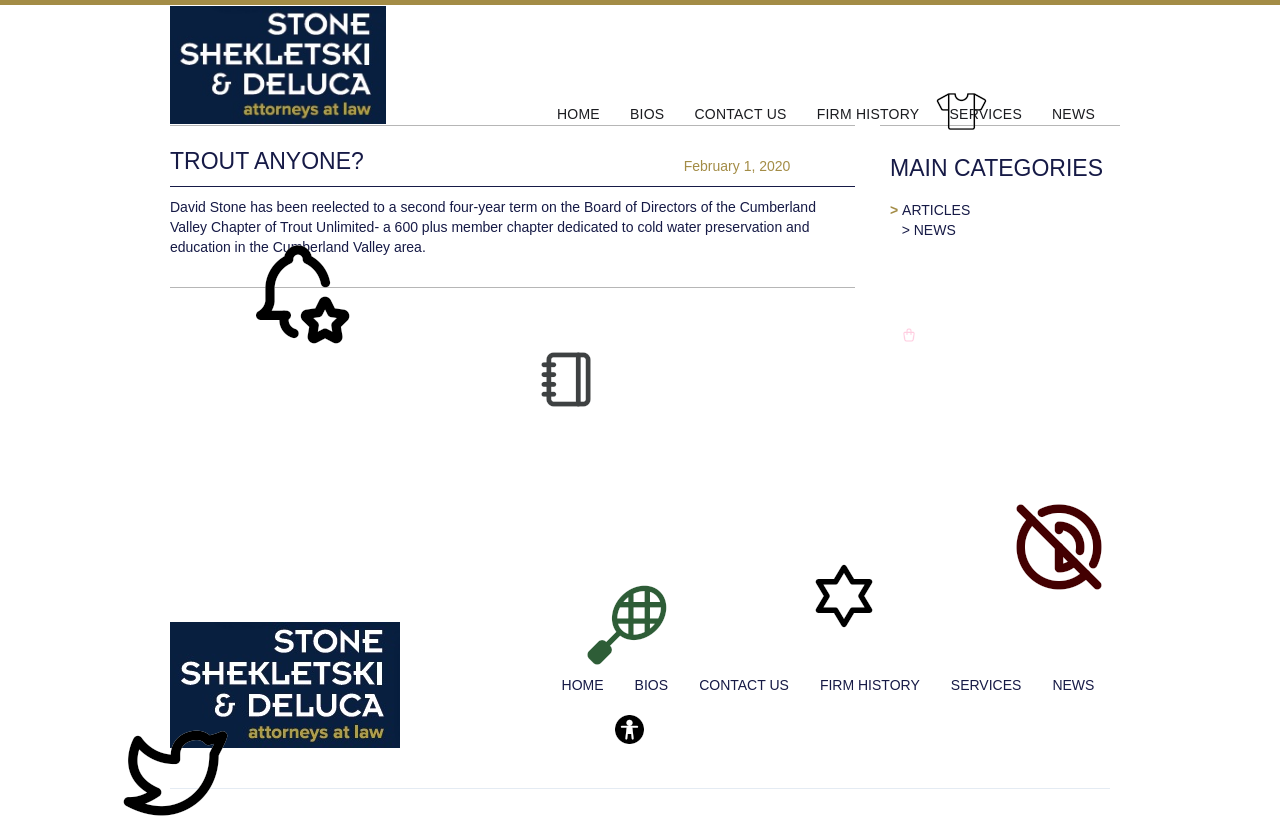 This screenshot has height=833, width=1280. Describe the element at coordinates (625, 626) in the screenshot. I see `access tennis or racquet sports features` at that location.